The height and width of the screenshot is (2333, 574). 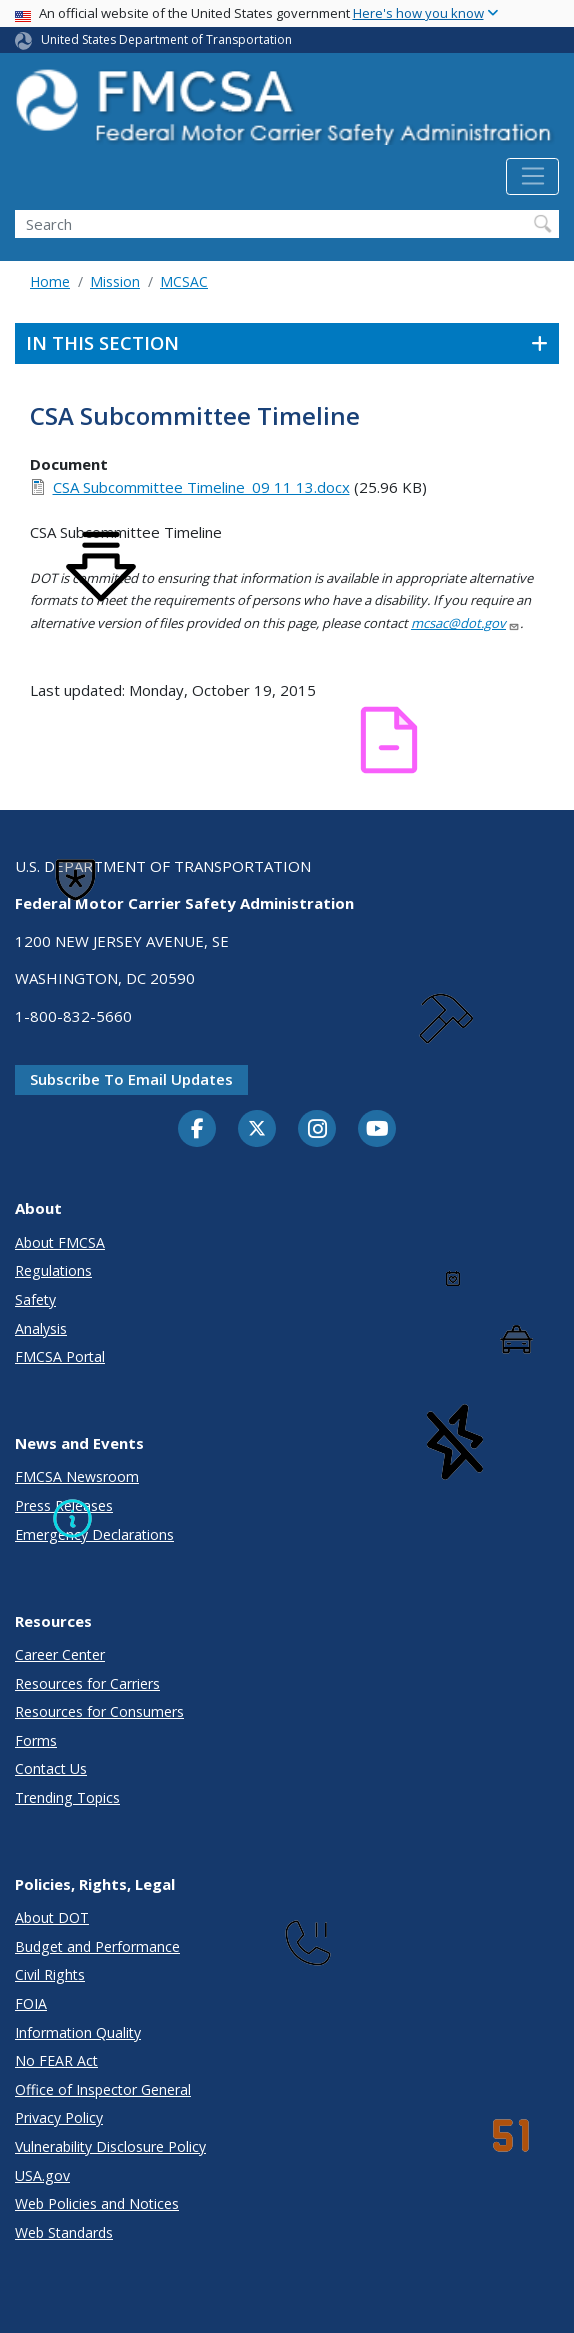 I want to click on request a taxi or ride service, so click(x=516, y=1341).